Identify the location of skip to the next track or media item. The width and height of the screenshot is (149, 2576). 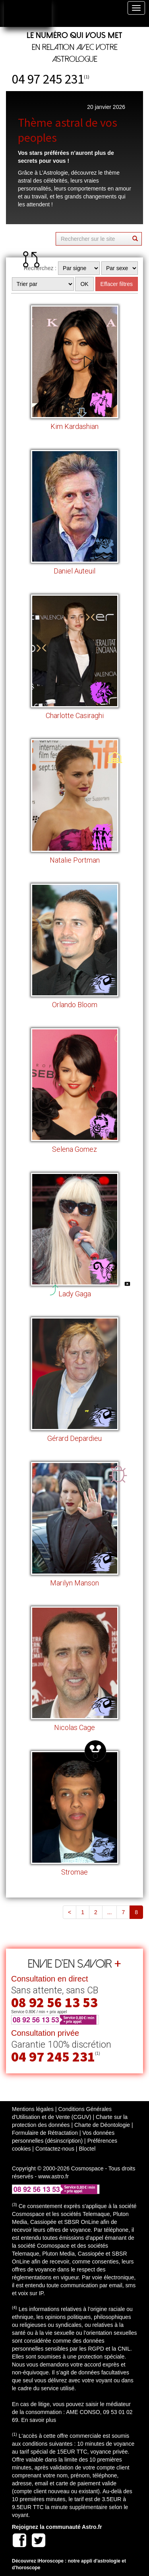
(89, 362).